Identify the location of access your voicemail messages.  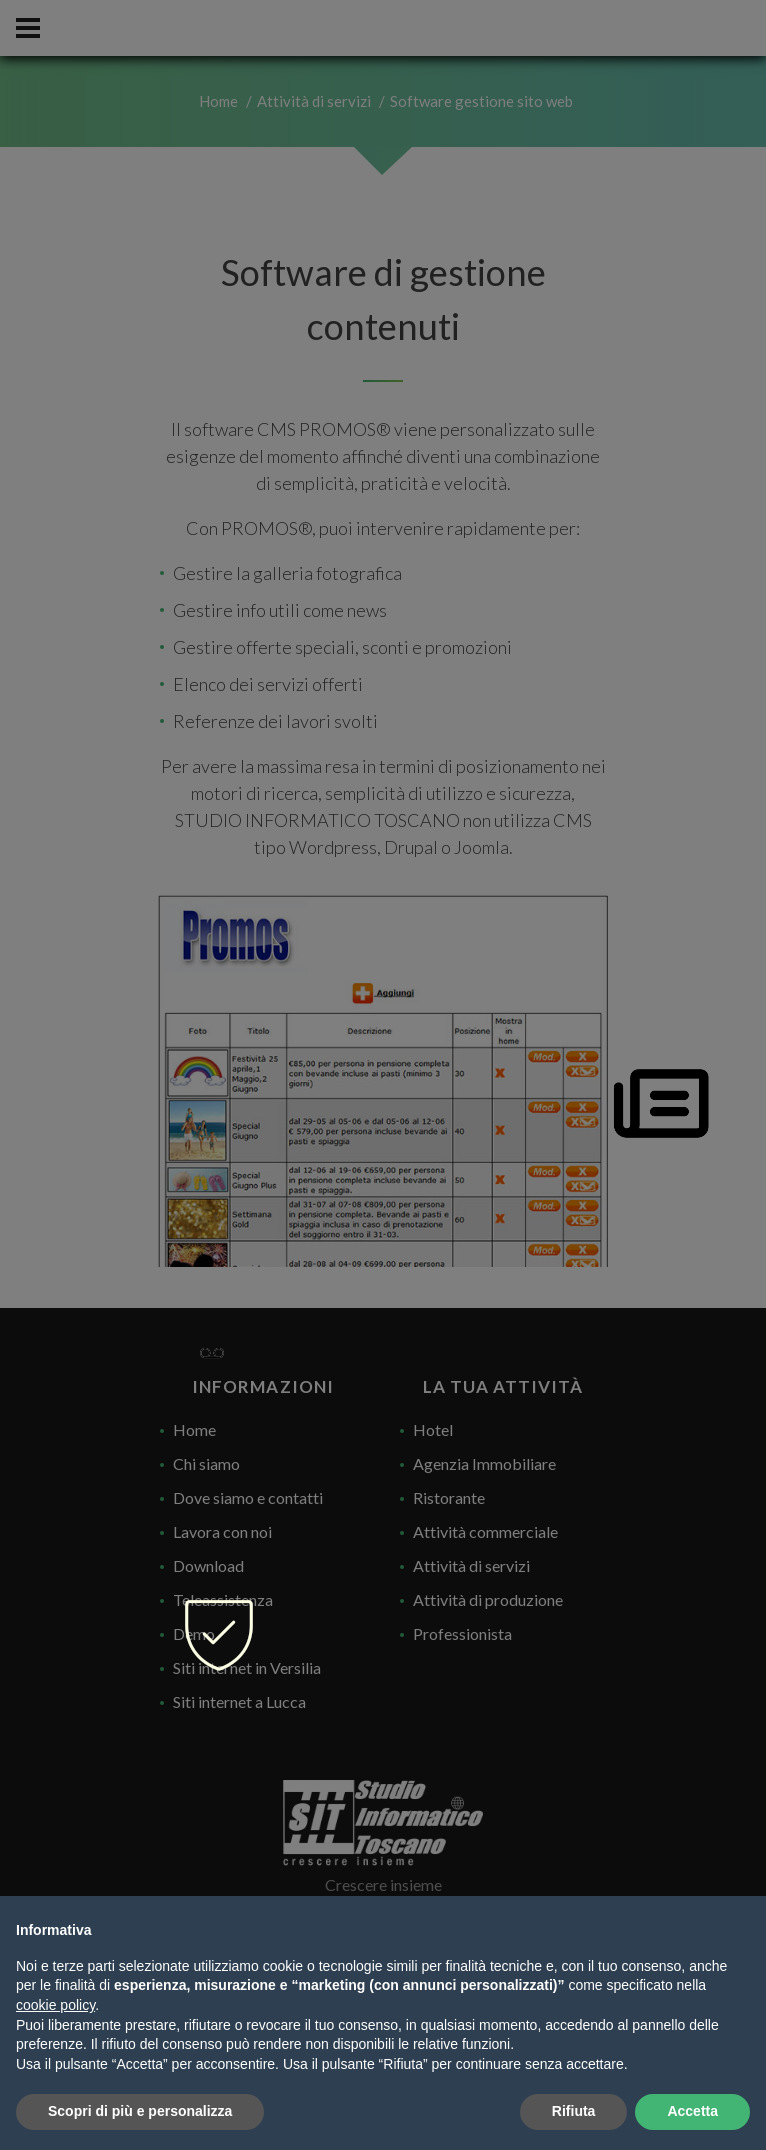
(212, 1353).